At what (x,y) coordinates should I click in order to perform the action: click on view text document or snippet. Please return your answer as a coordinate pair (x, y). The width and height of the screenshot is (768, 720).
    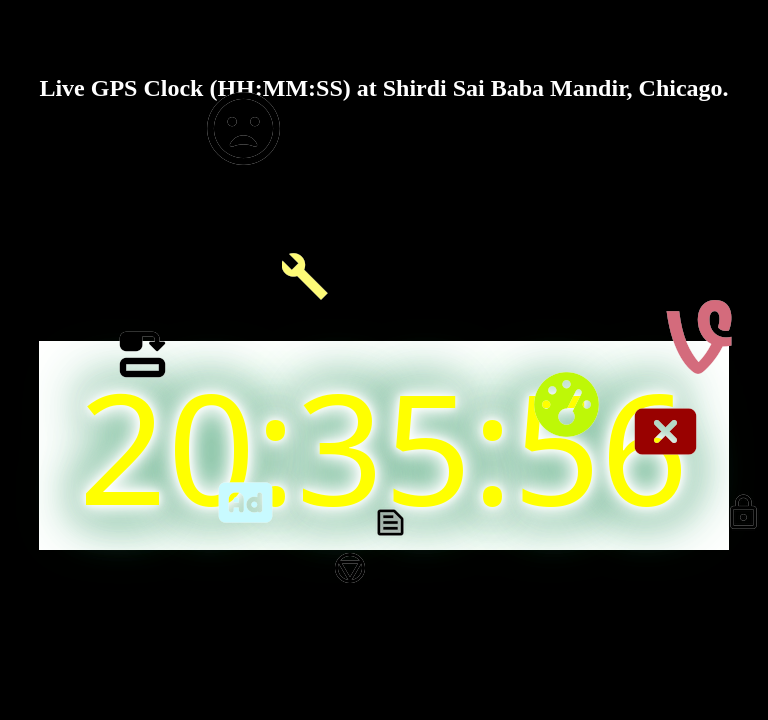
    Looking at the image, I should click on (390, 522).